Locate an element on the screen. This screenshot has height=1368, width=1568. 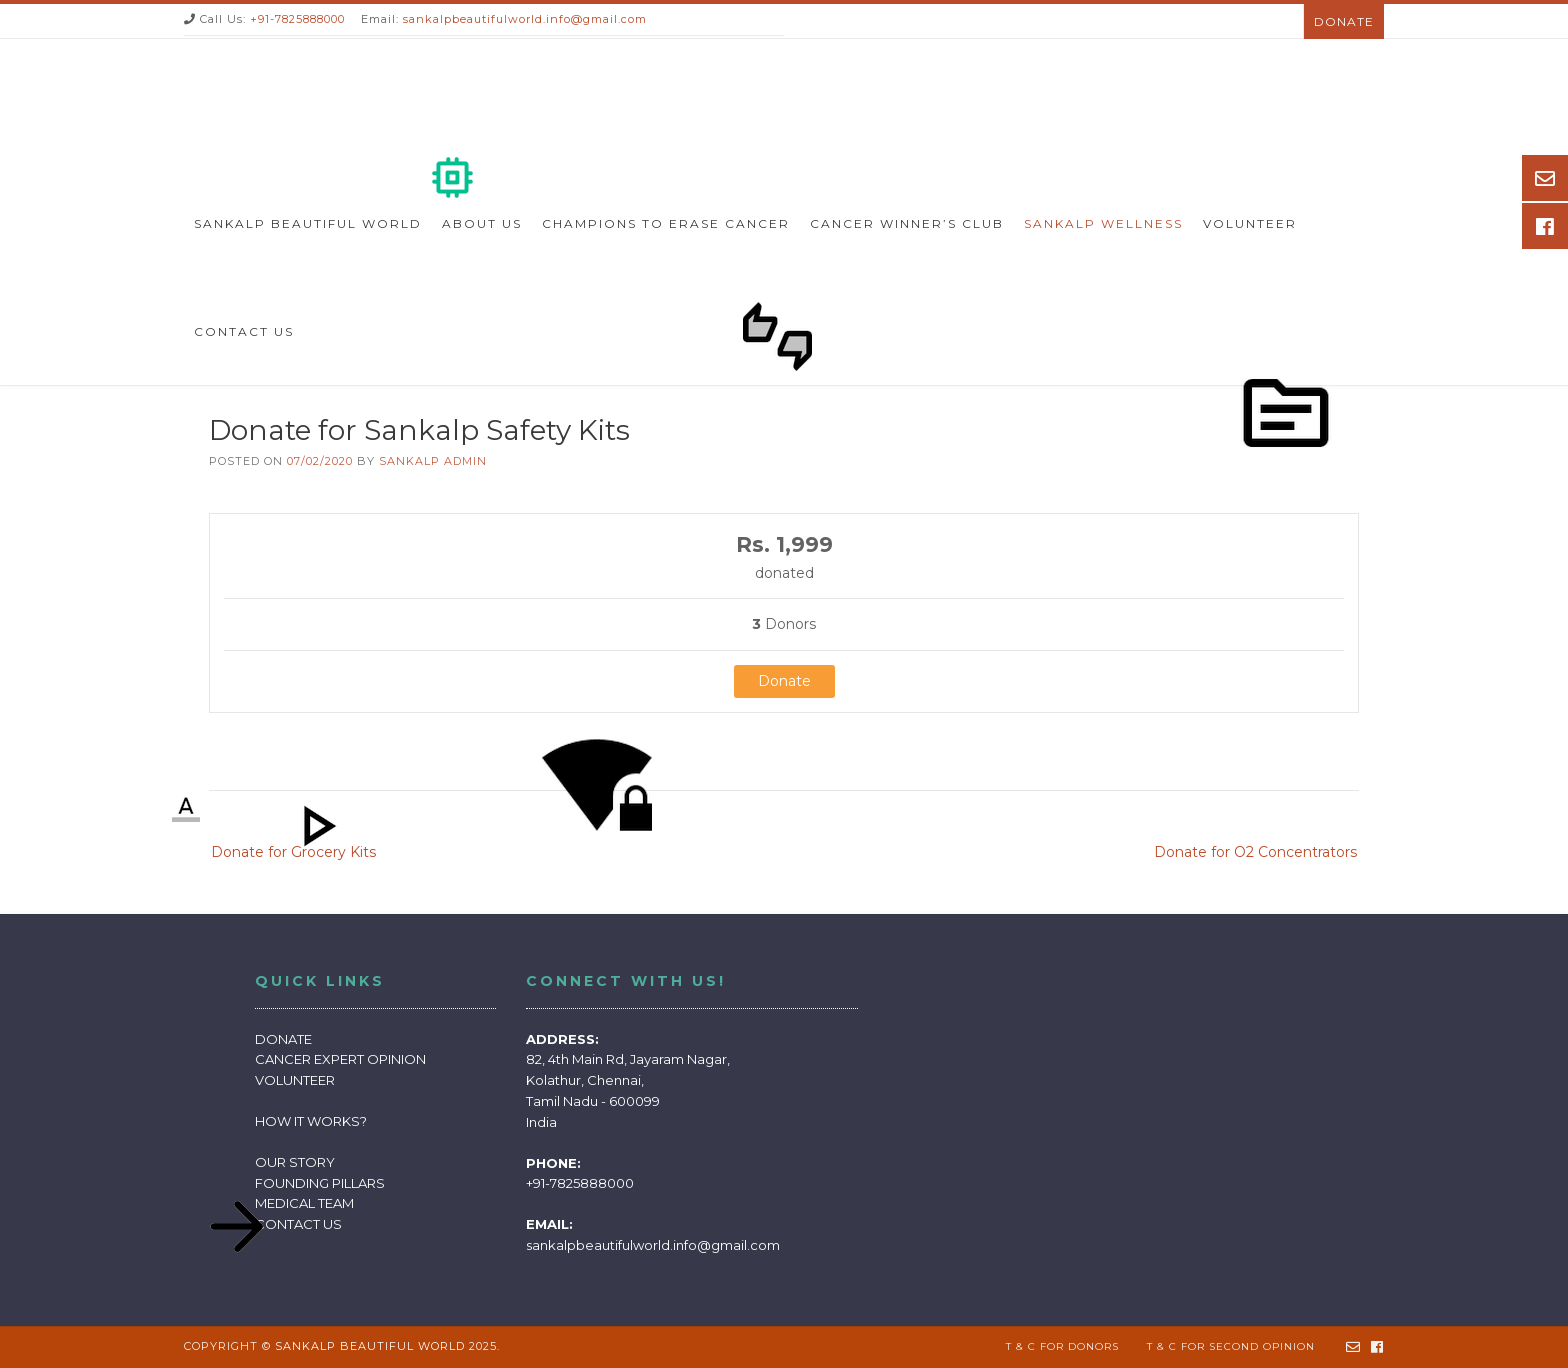
change text color is located at coordinates (186, 808).